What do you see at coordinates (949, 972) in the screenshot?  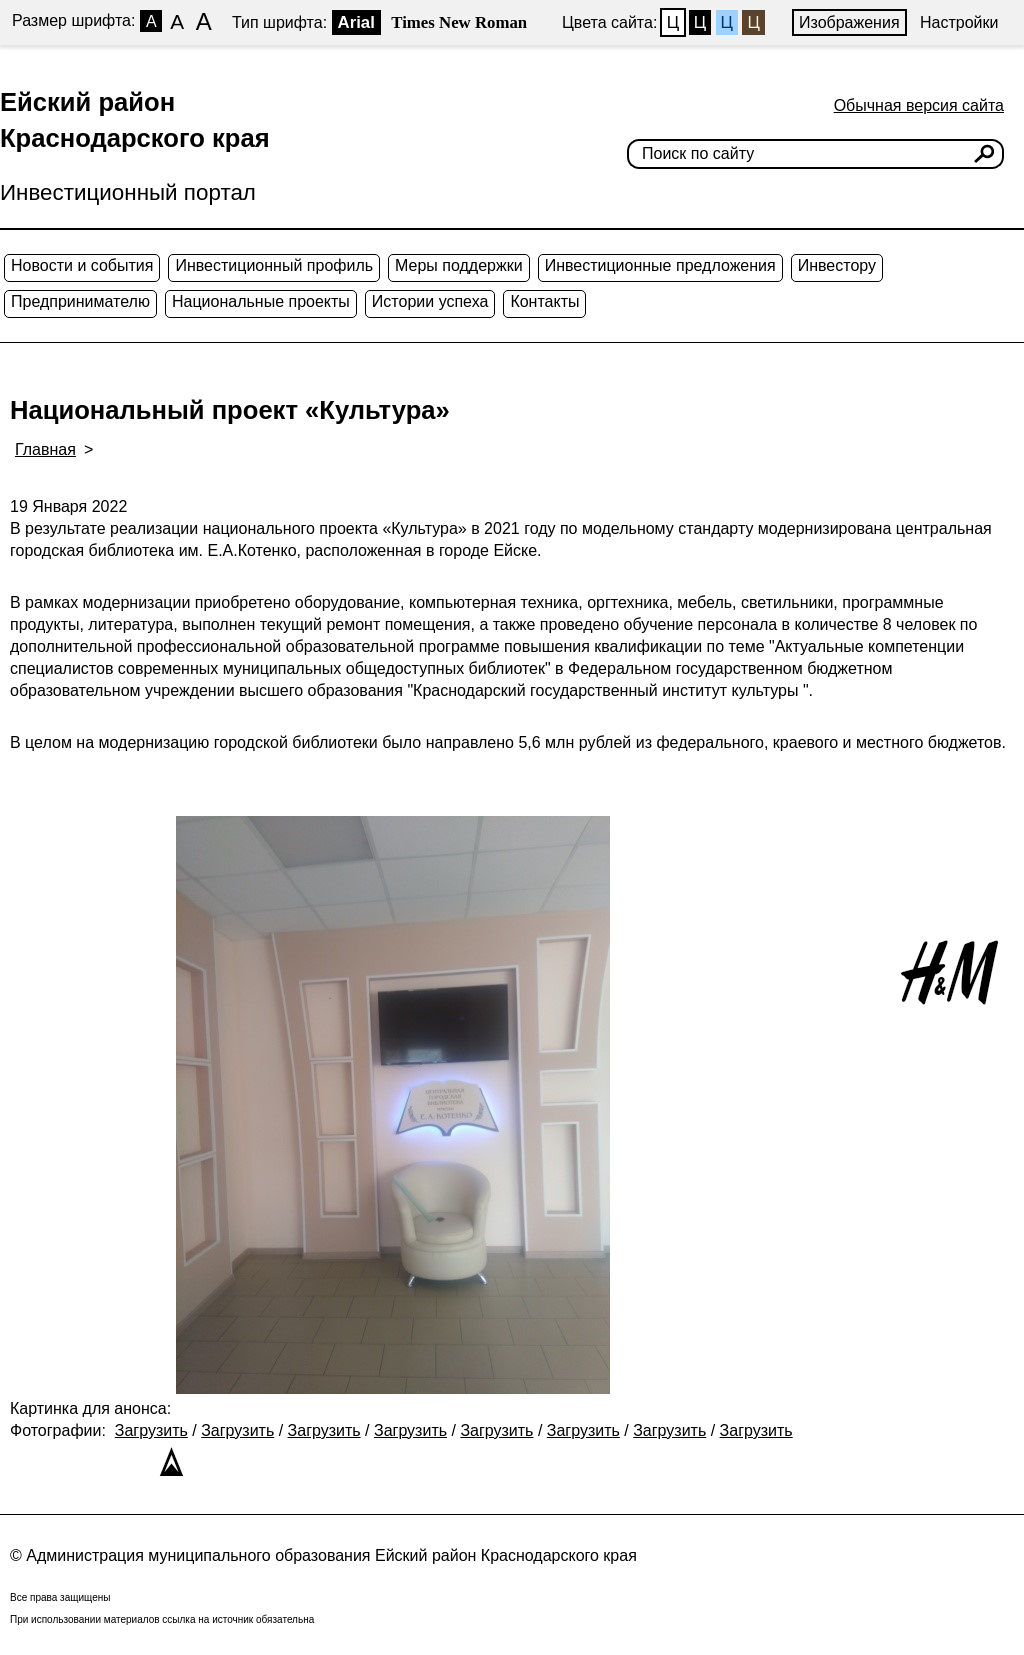 I see `open the H&M shopping app` at bounding box center [949, 972].